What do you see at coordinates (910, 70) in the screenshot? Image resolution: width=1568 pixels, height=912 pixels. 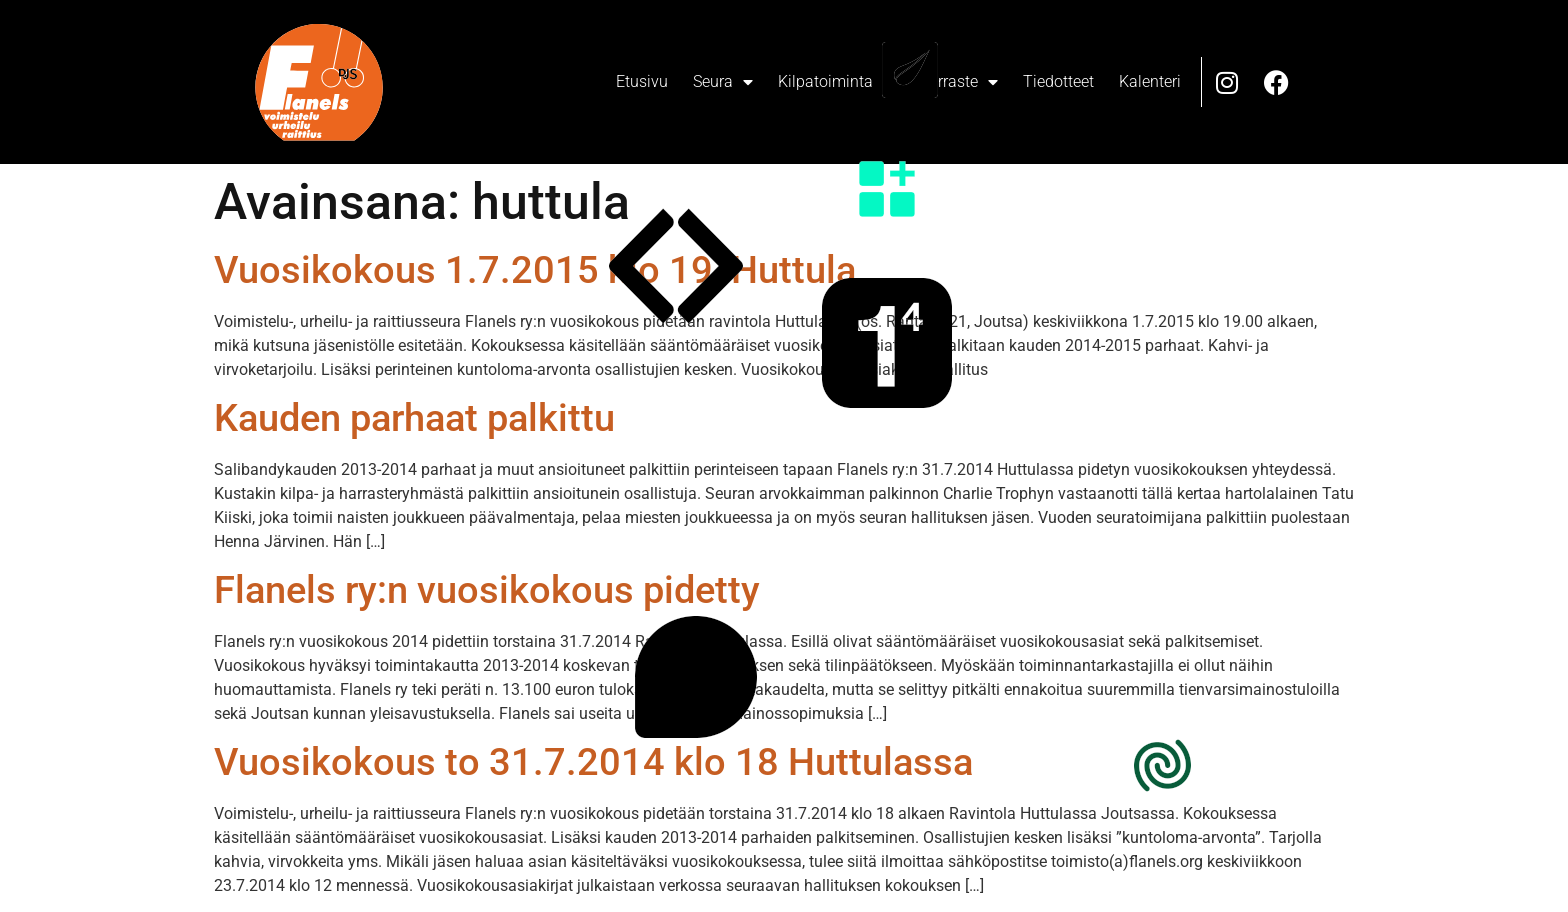 I see `thymeleaf java template engine logo` at bounding box center [910, 70].